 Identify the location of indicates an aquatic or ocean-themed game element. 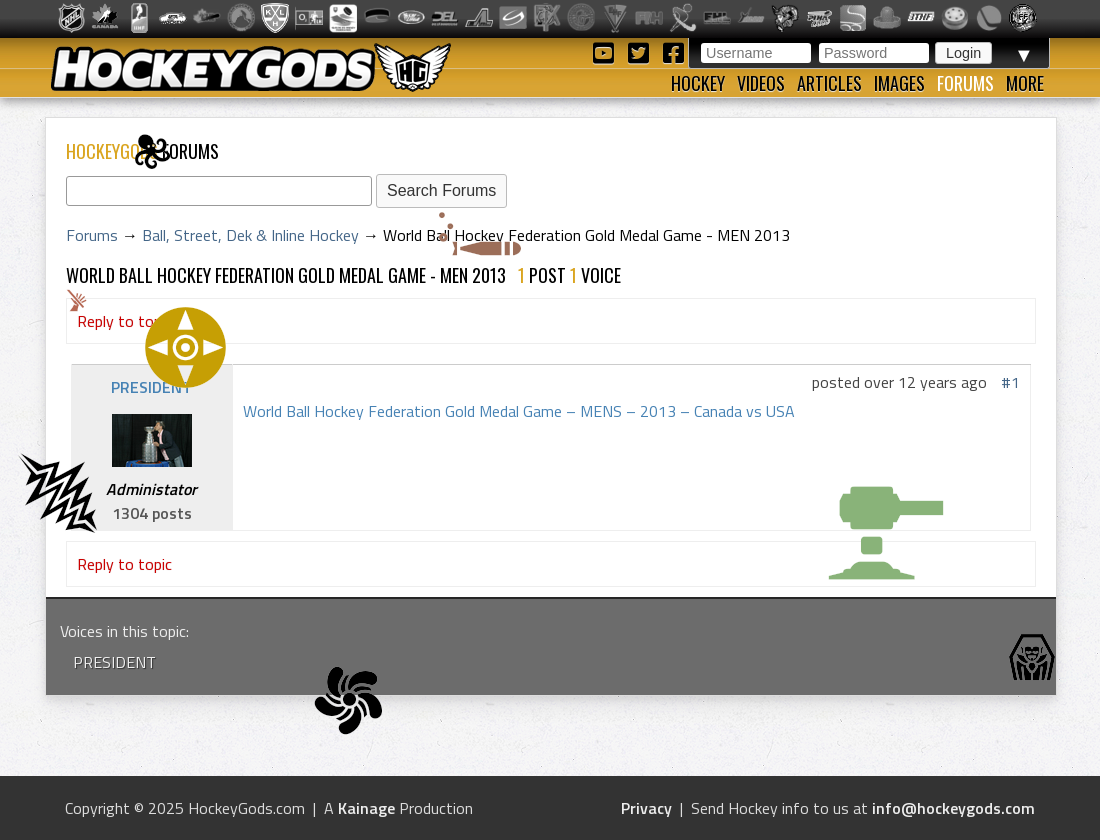
(152, 151).